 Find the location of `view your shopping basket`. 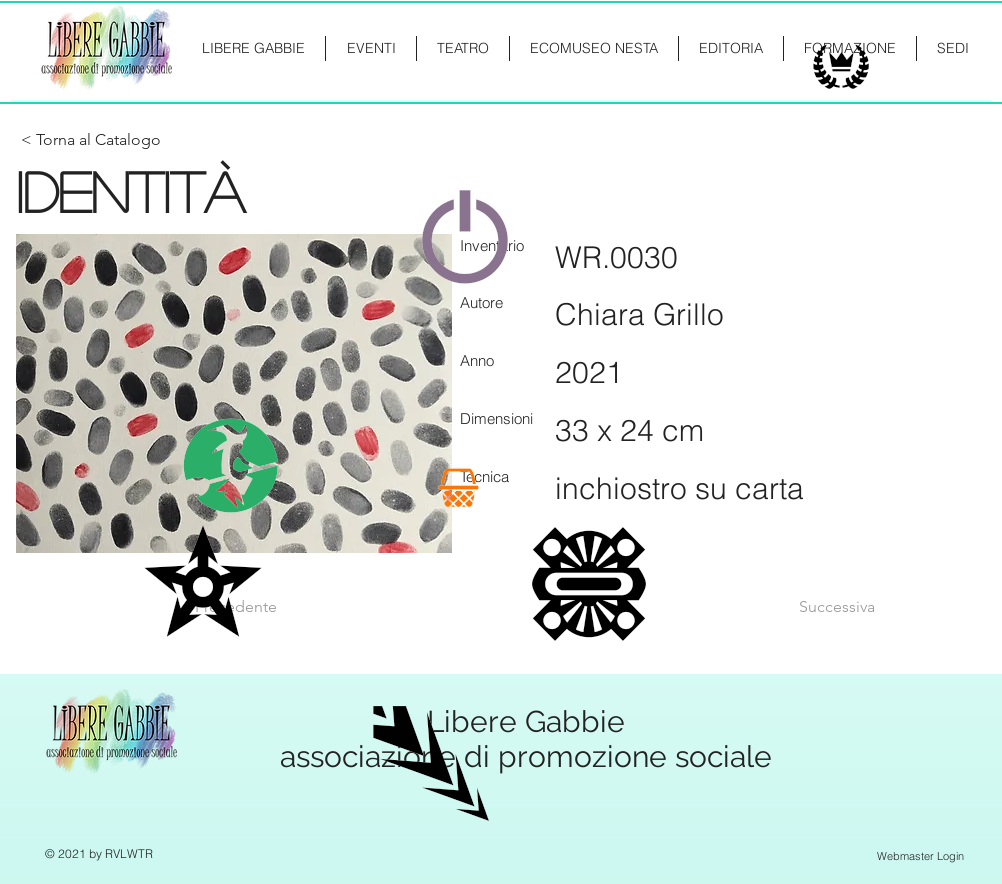

view your shopping basket is located at coordinates (458, 487).